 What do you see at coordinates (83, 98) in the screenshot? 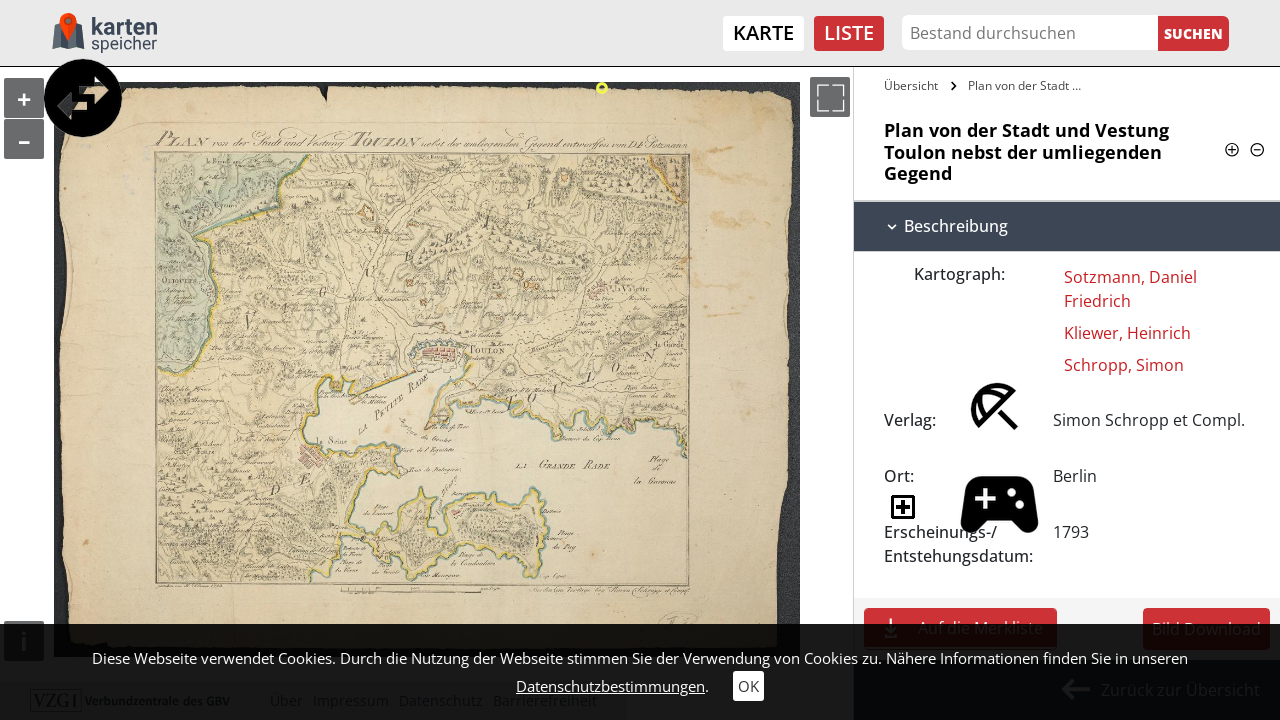
I see `swap or exchange items` at bounding box center [83, 98].